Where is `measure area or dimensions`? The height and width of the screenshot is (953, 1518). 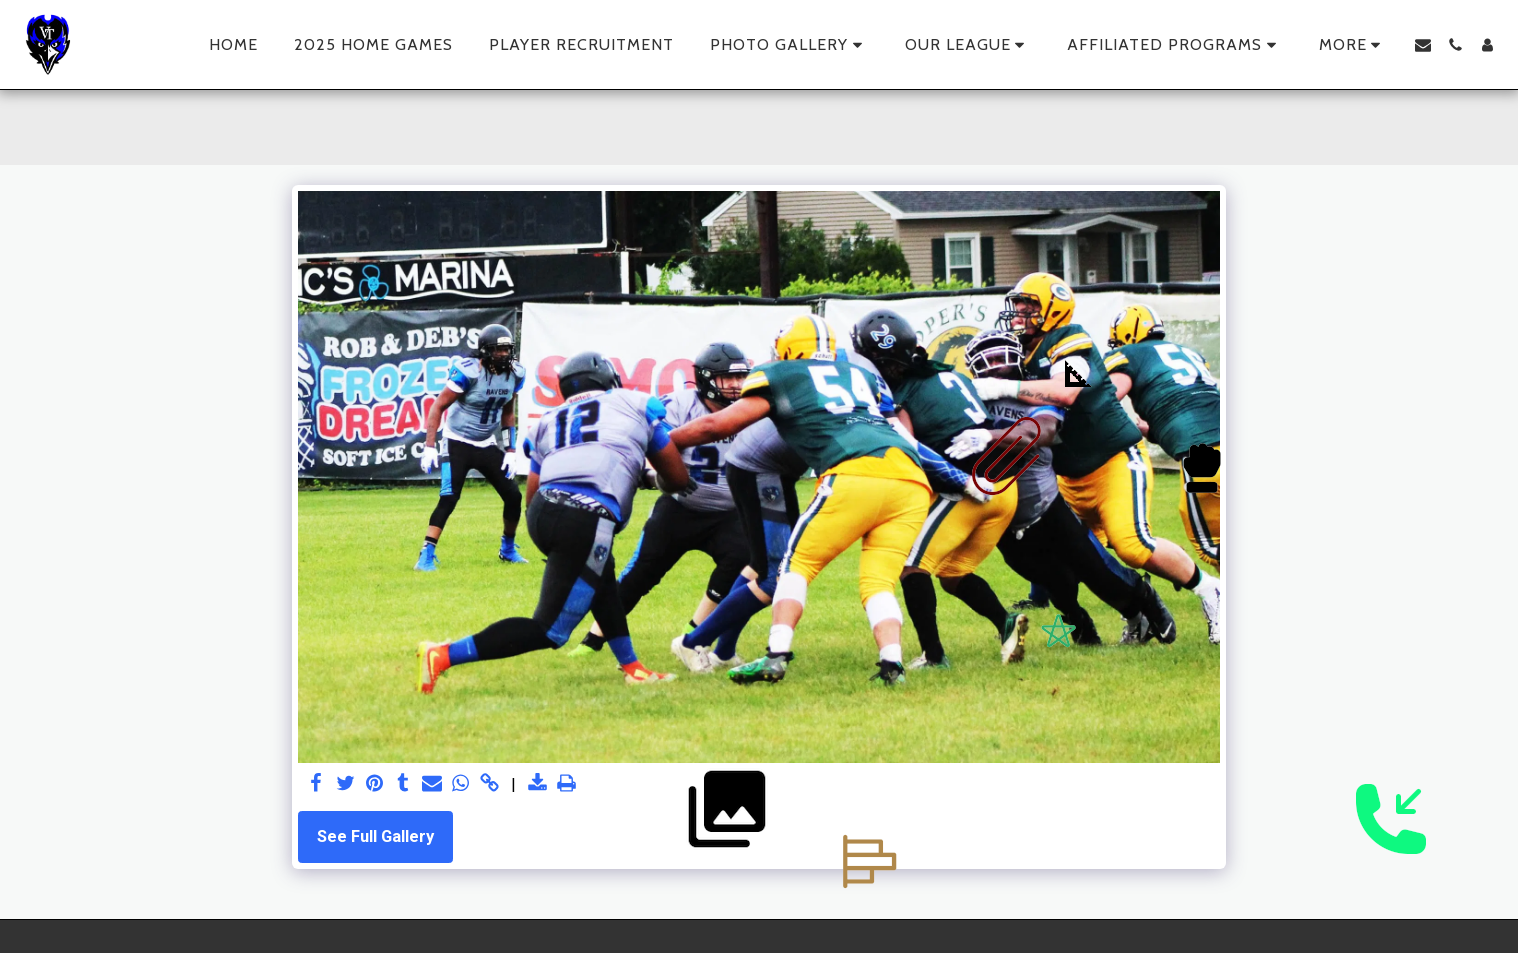 measure area or dimensions is located at coordinates (1078, 373).